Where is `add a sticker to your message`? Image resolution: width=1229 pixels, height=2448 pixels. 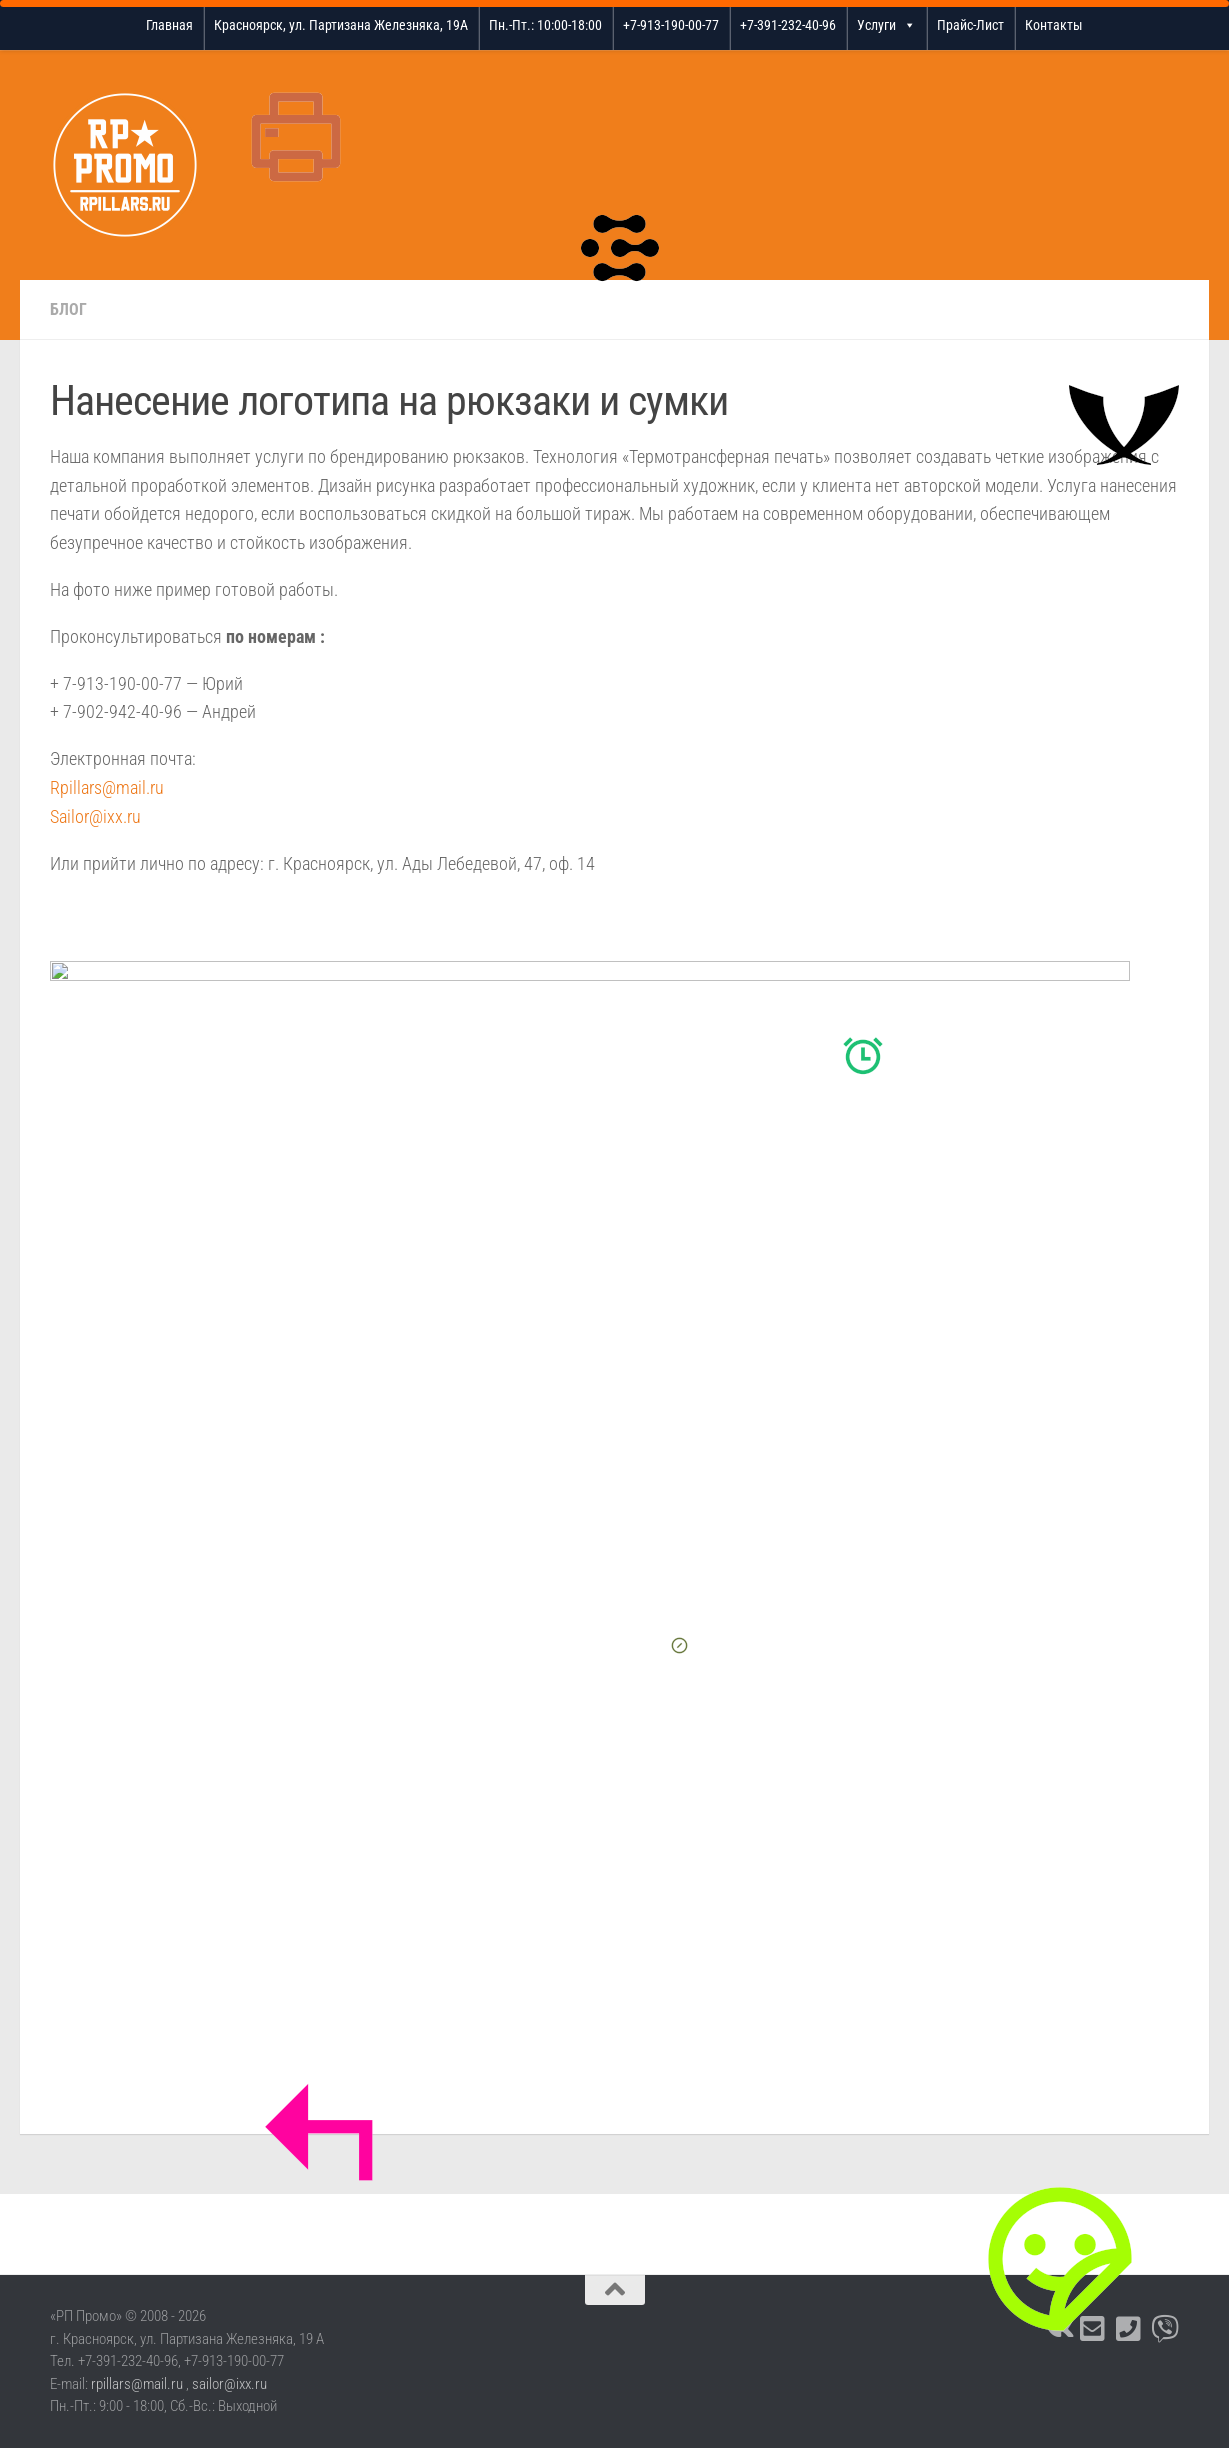 add a sticker to your message is located at coordinates (1060, 2259).